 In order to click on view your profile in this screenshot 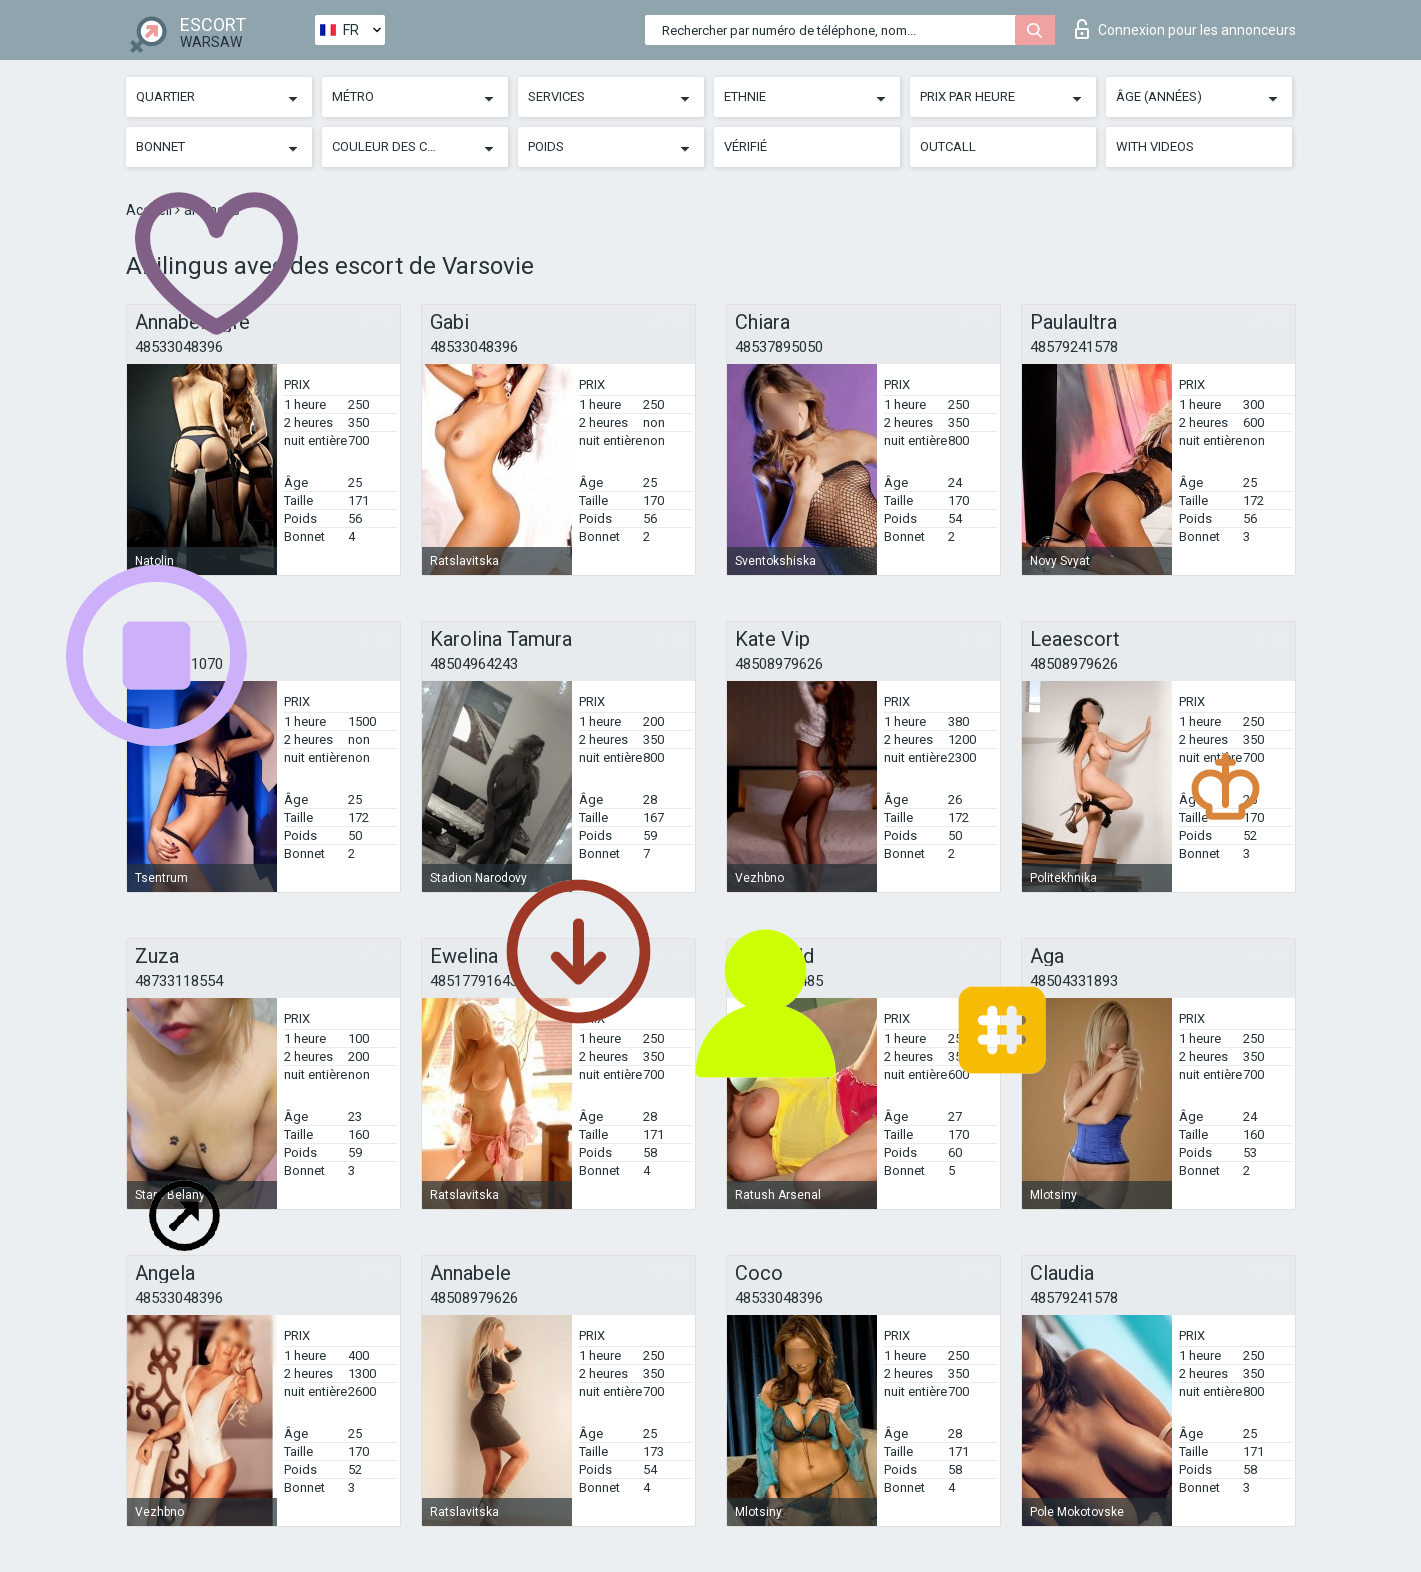, I will do `click(765, 1003)`.